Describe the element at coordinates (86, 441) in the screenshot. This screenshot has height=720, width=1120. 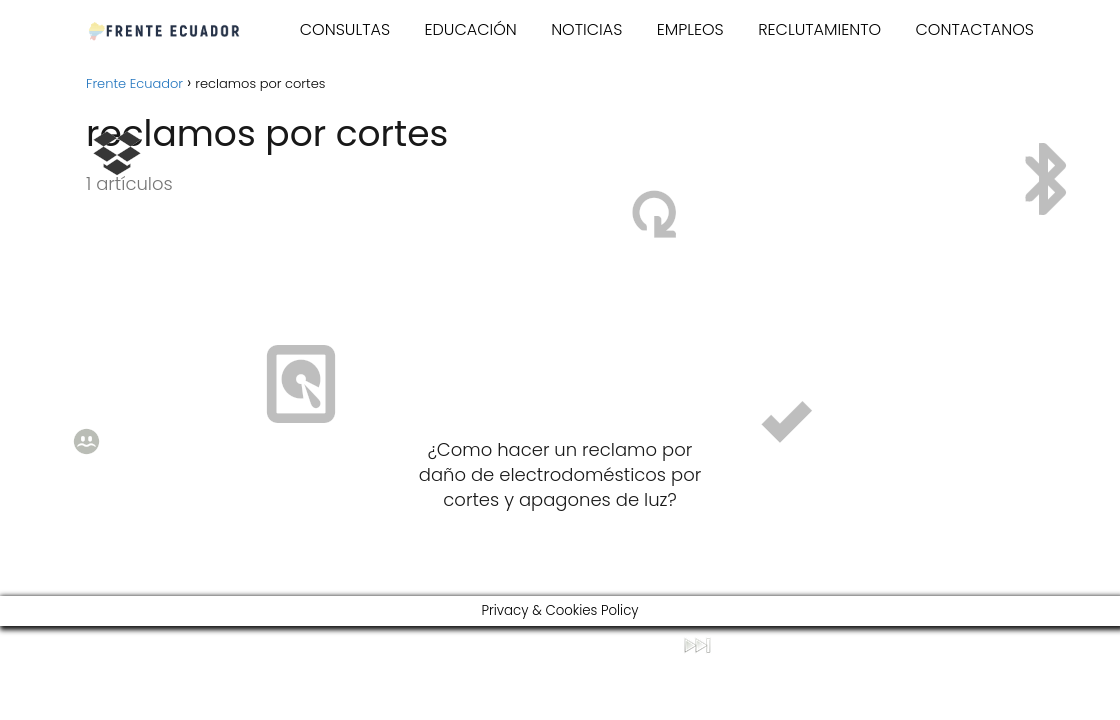
I see `indicates a warning or concerning status` at that location.